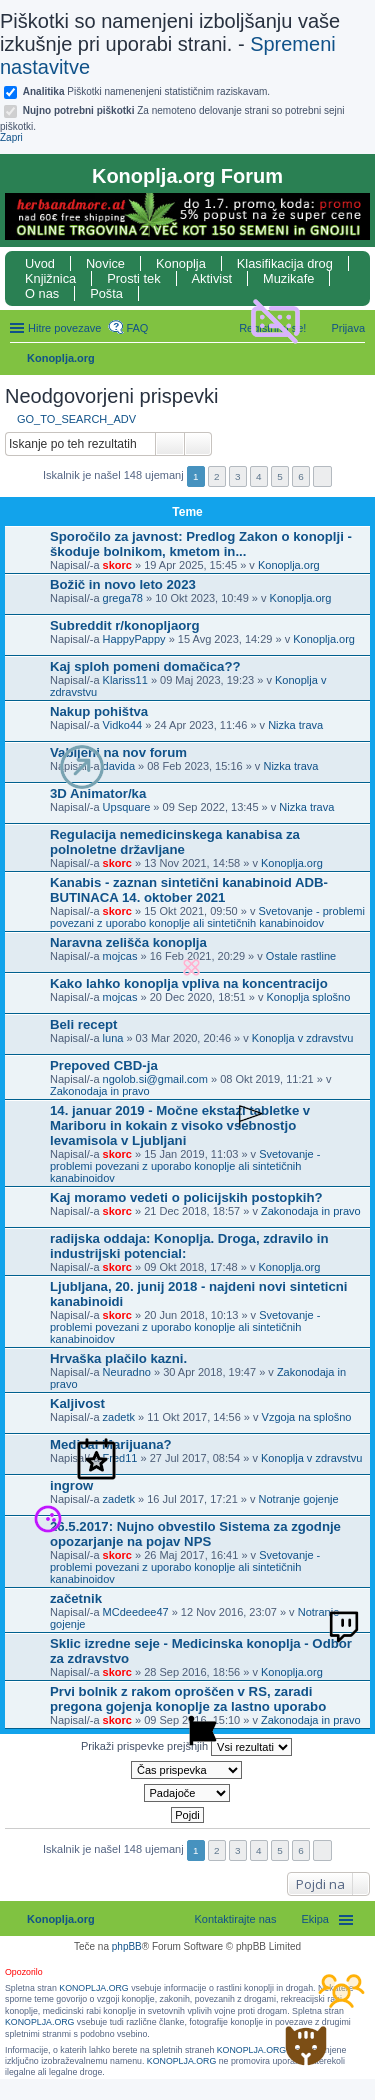  I want to click on flag or bookmark an item, so click(248, 1116).